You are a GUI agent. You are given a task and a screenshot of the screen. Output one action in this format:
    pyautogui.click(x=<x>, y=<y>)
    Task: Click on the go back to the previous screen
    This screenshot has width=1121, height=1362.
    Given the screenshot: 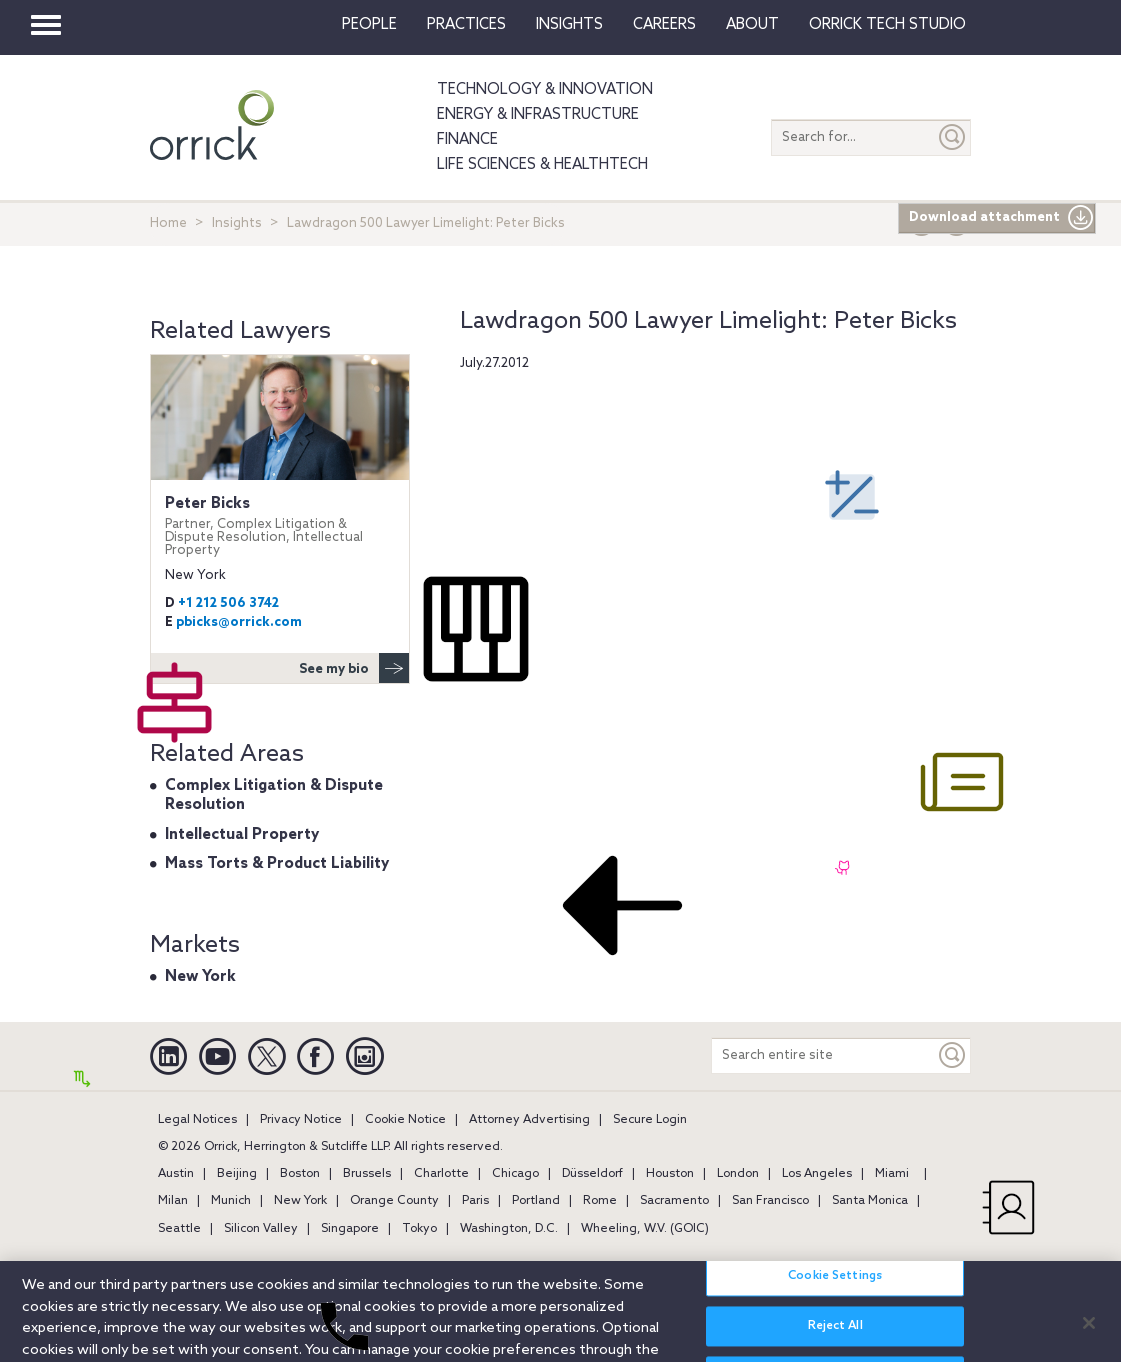 What is the action you would take?
    pyautogui.click(x=622, y=905)
    